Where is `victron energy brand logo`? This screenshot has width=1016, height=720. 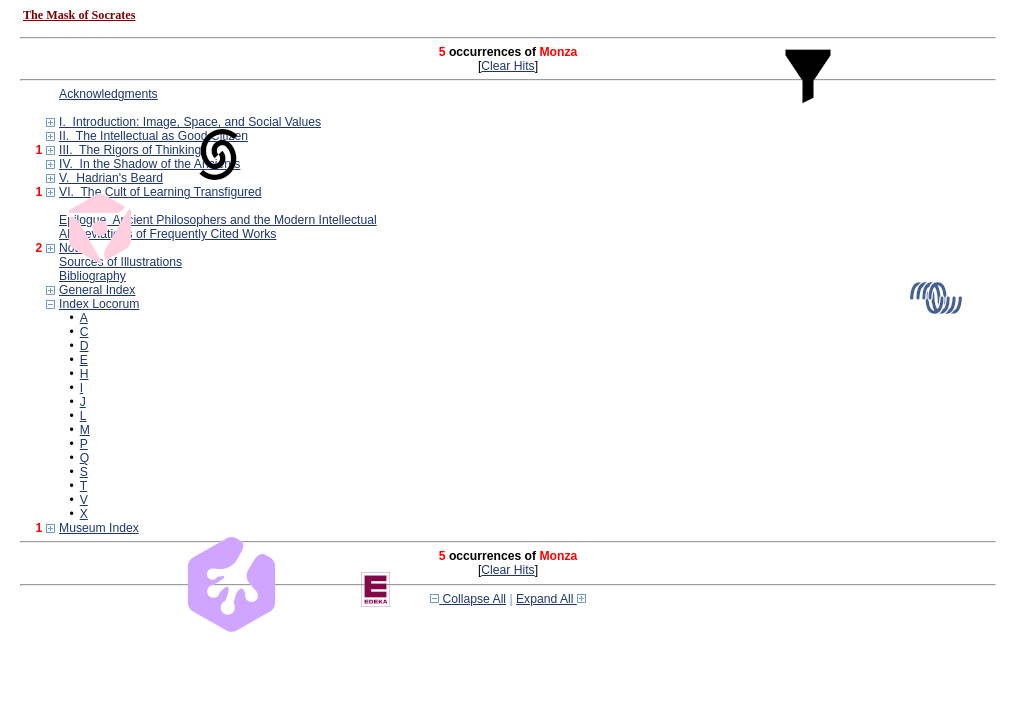 victron energy brand logo is located at coordinates (936, 298).